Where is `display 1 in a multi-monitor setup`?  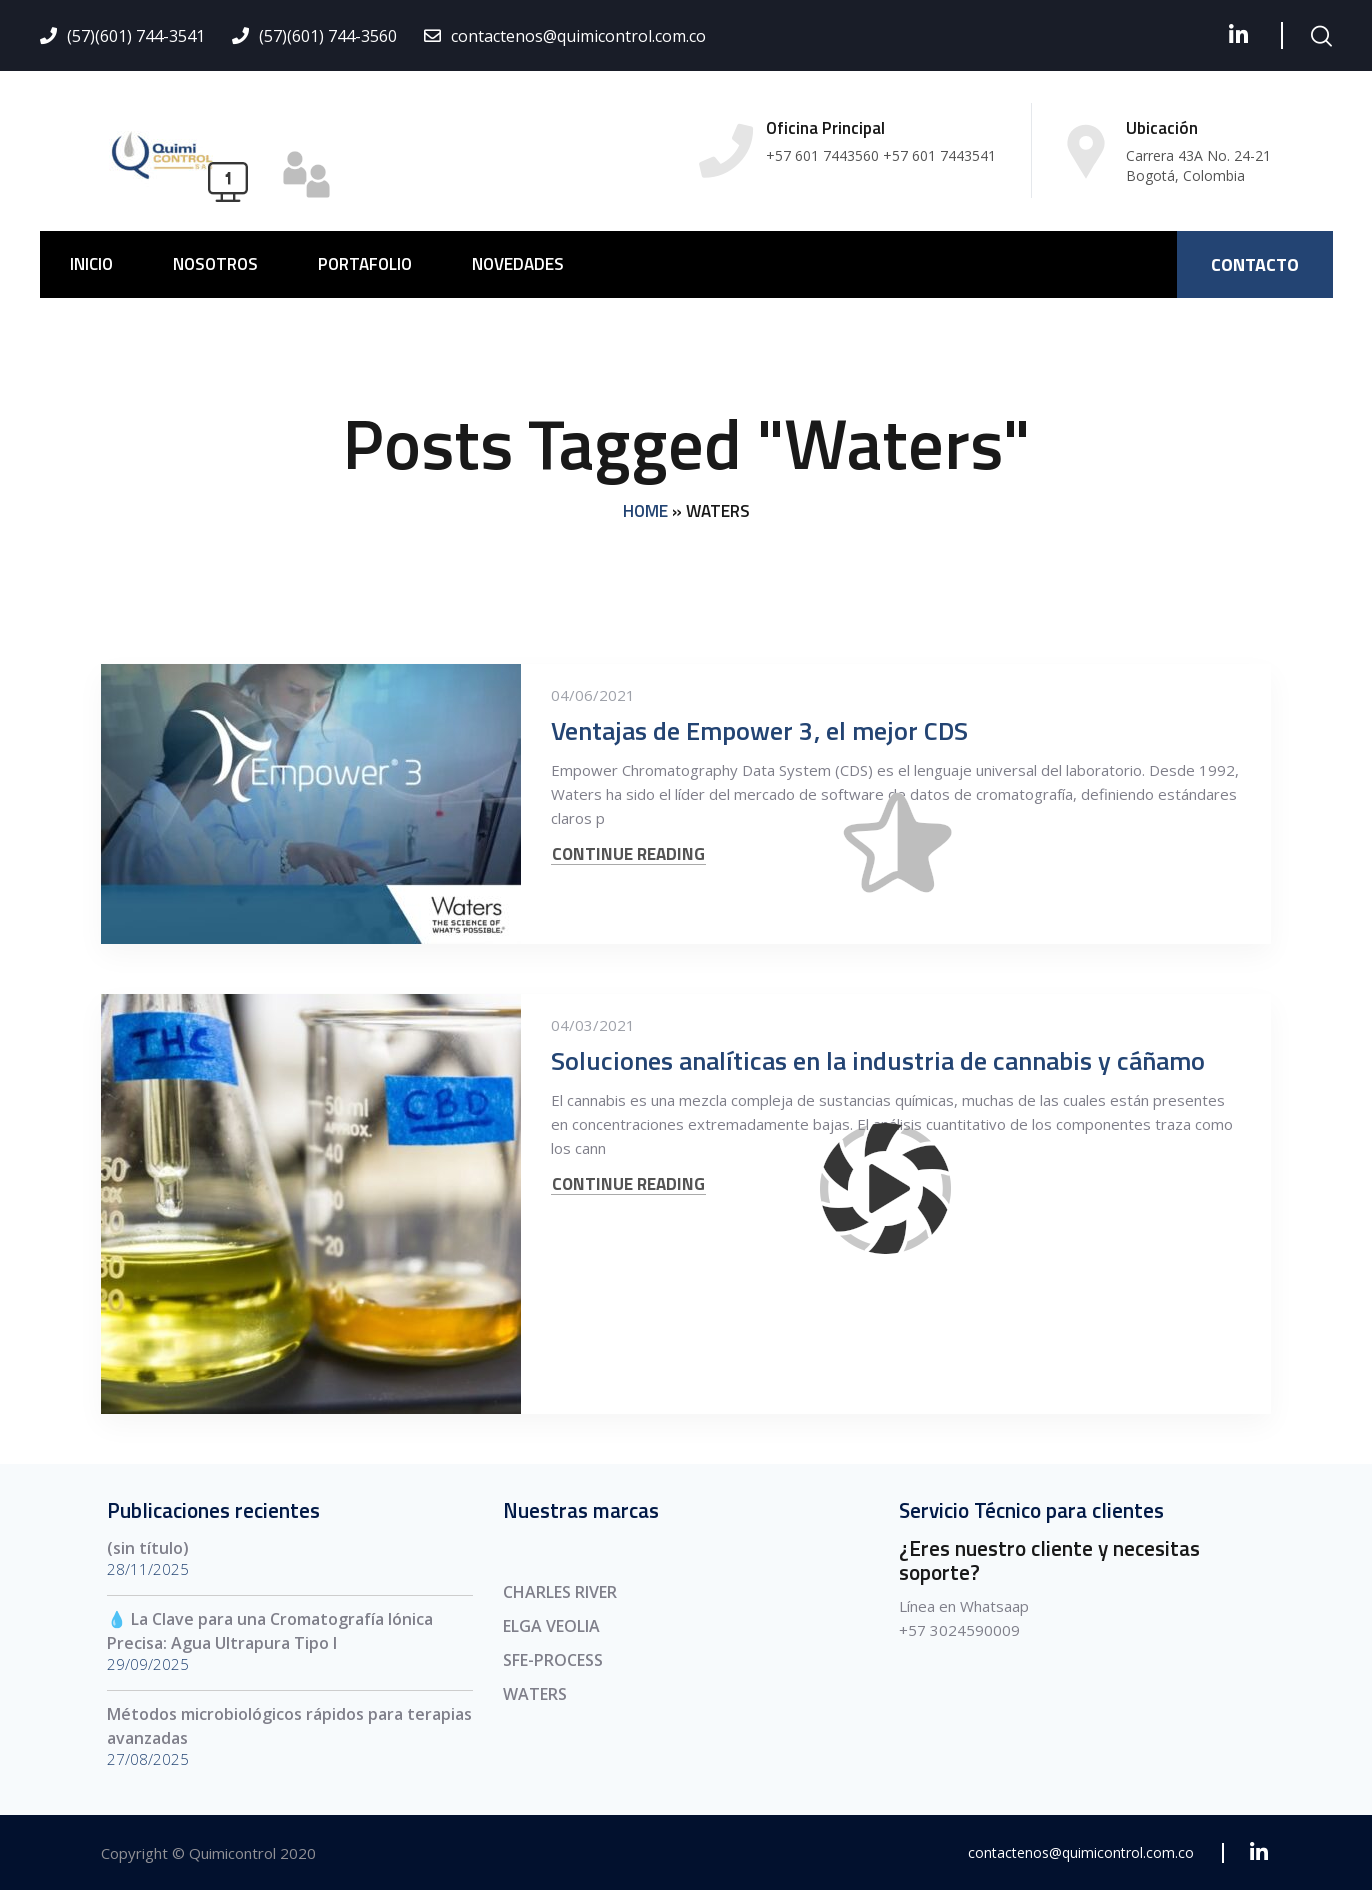 display 1 in a multi-monitor setup is located at coordinates (228, 182).